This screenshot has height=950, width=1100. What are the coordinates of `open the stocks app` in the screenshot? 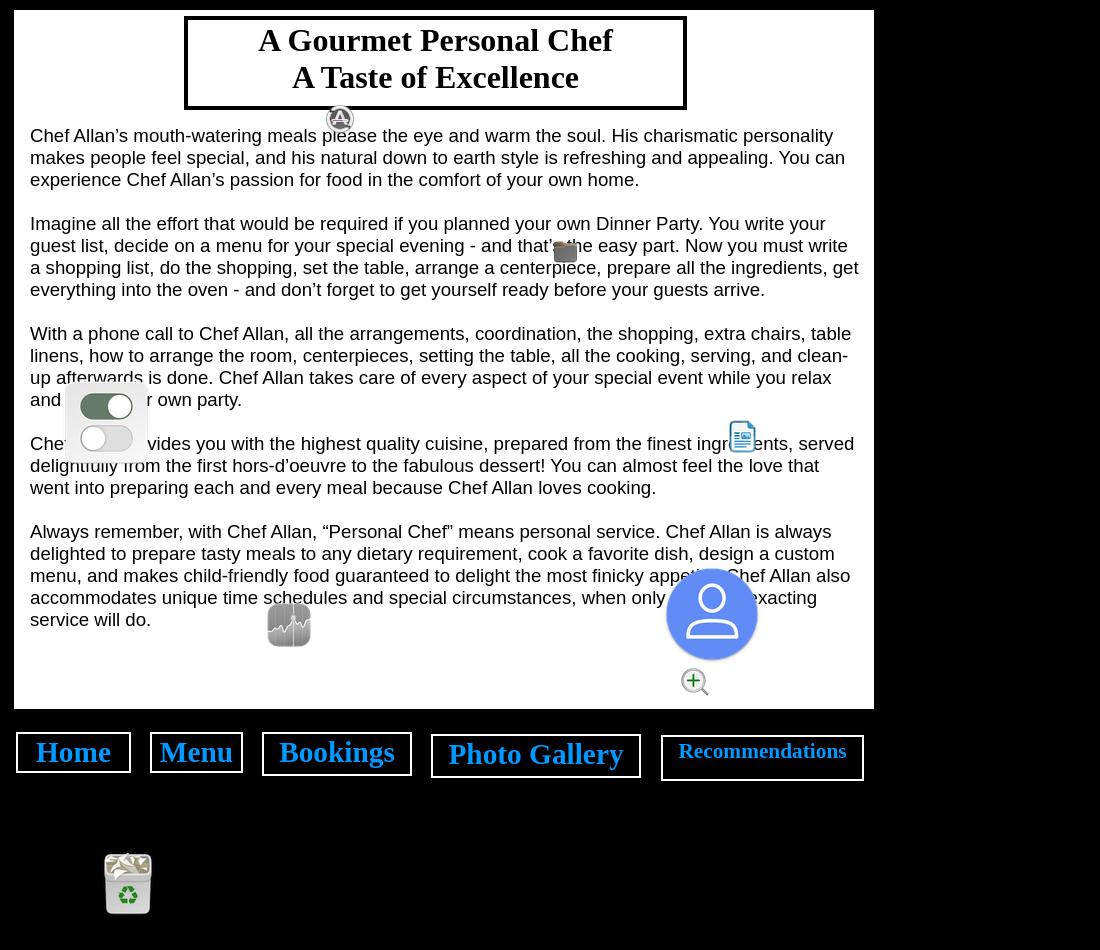 It's located at (289, 625).